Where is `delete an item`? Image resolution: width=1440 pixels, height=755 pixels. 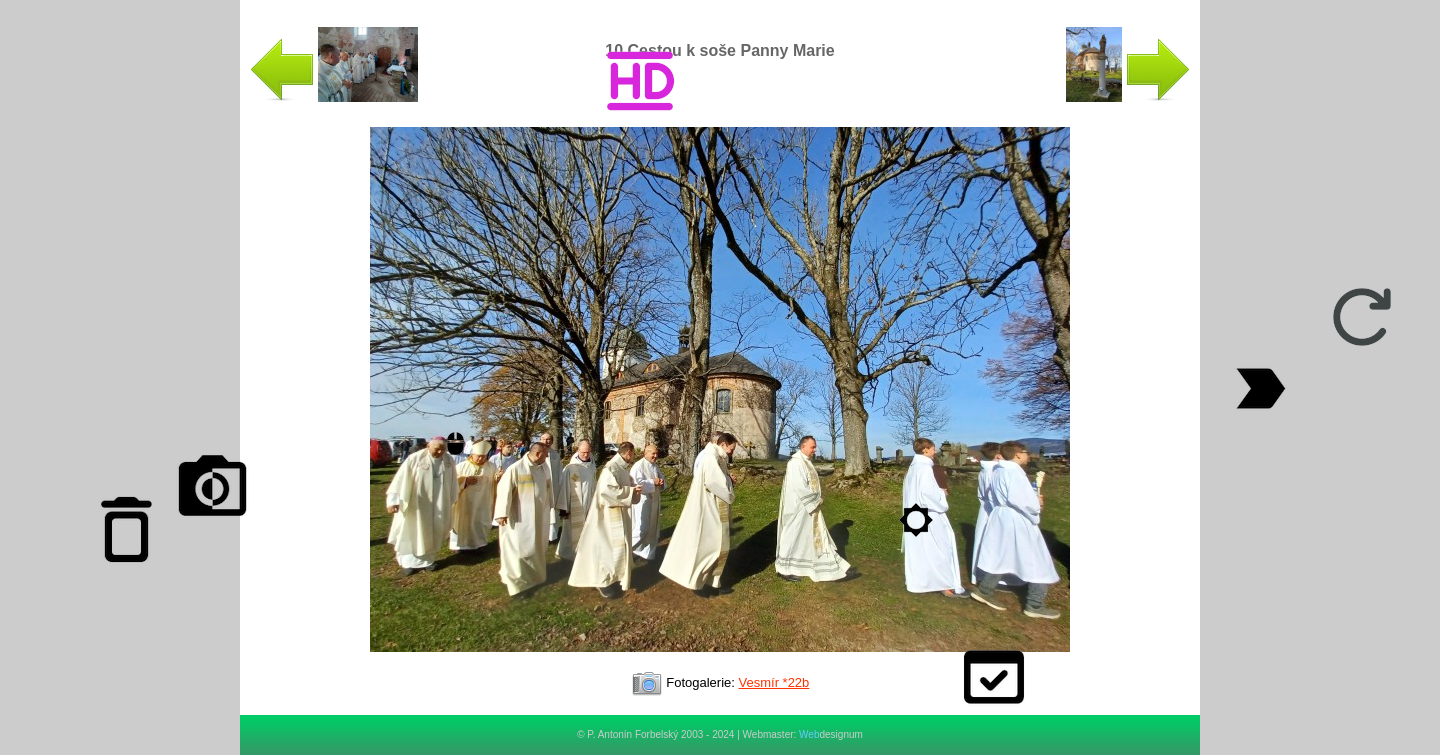 delete an item is located at coordinates (126, 529).